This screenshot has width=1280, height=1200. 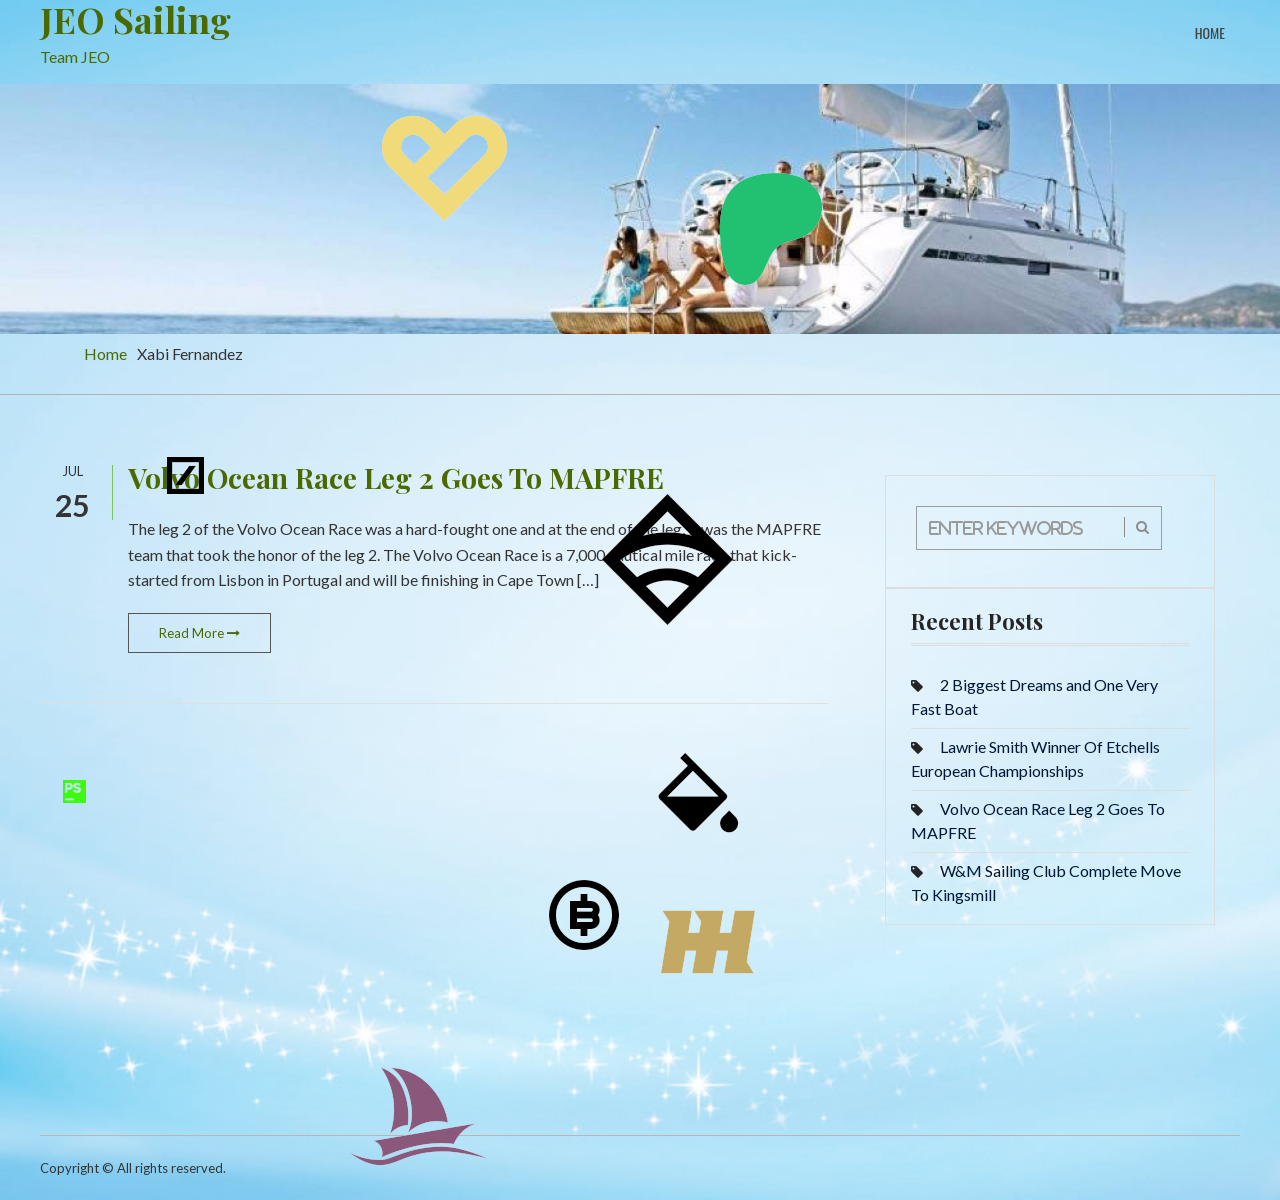 What do you see at coordinates (418, 1116) in the screenshot?
I see `open phpMyAdmin database management tool` at bounding box center [418, 1116].